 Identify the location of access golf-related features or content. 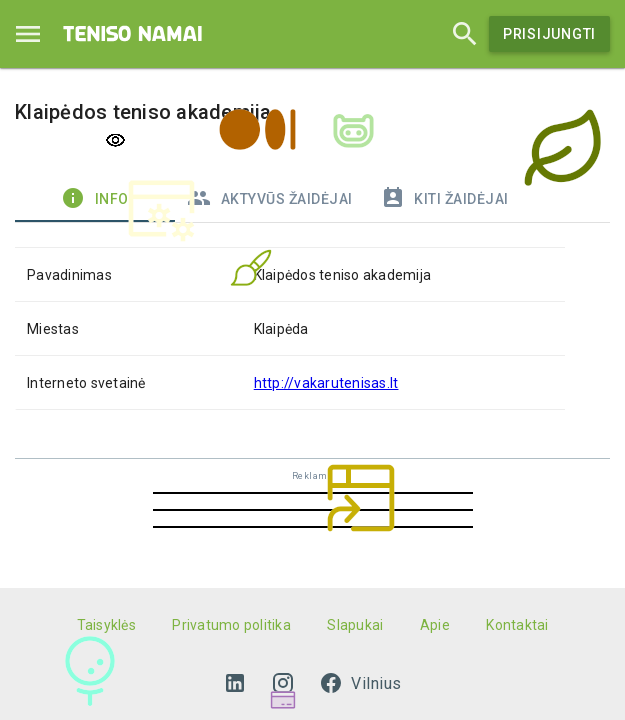
(90, 670).